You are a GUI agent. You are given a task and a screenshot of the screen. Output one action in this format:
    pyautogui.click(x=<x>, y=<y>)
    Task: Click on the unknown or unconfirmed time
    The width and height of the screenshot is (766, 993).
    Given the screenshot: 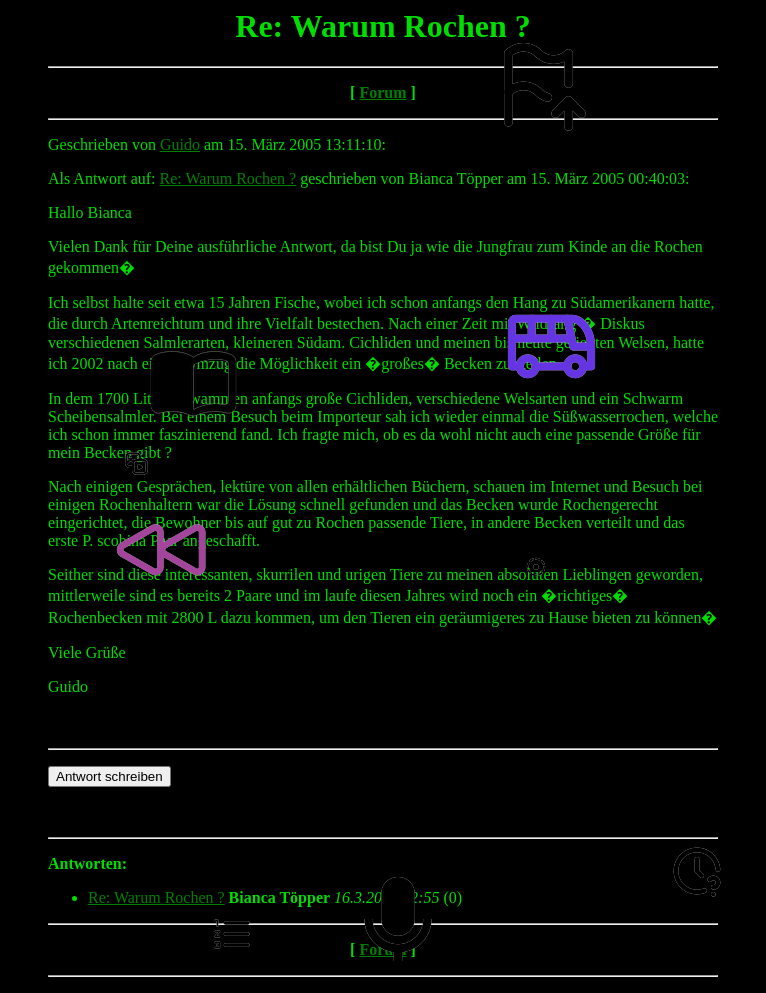 What is the action you would take?
    pyautogui.click(x=697, y=871)
    